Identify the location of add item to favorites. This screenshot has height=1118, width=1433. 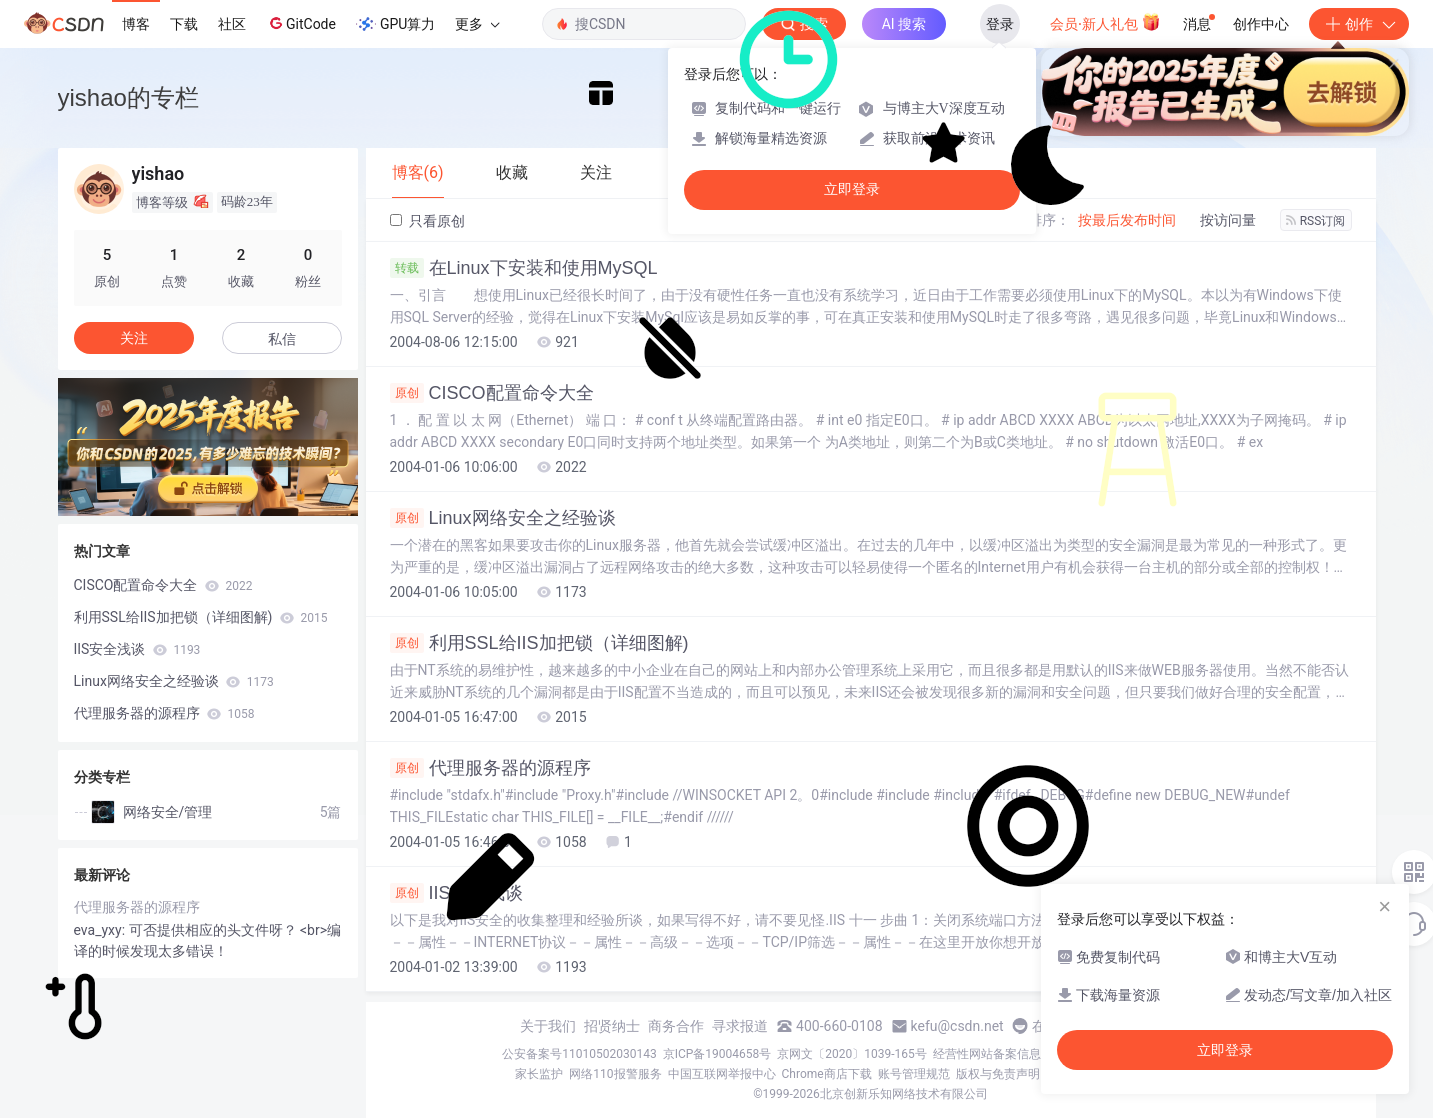
(943, 143).